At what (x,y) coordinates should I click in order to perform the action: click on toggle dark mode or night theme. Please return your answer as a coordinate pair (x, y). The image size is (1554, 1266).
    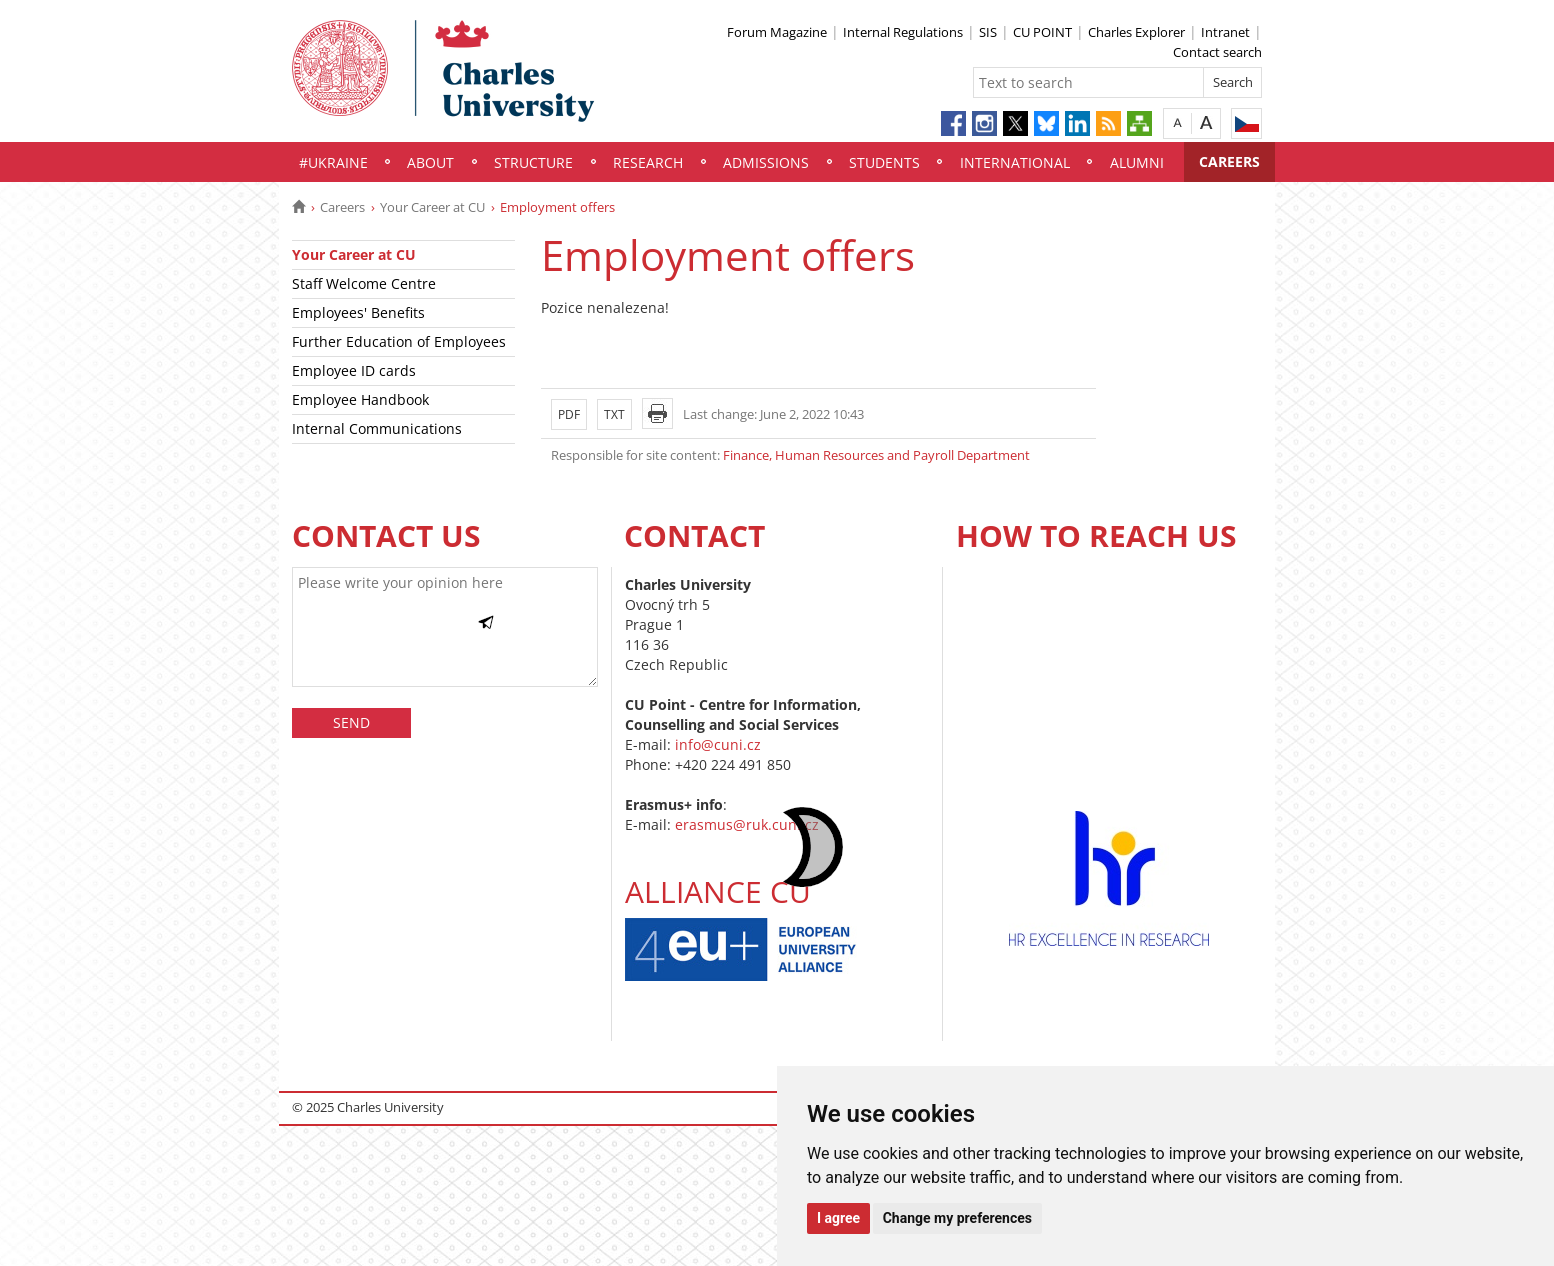
    Looking at the image, I should click on (811, 847).